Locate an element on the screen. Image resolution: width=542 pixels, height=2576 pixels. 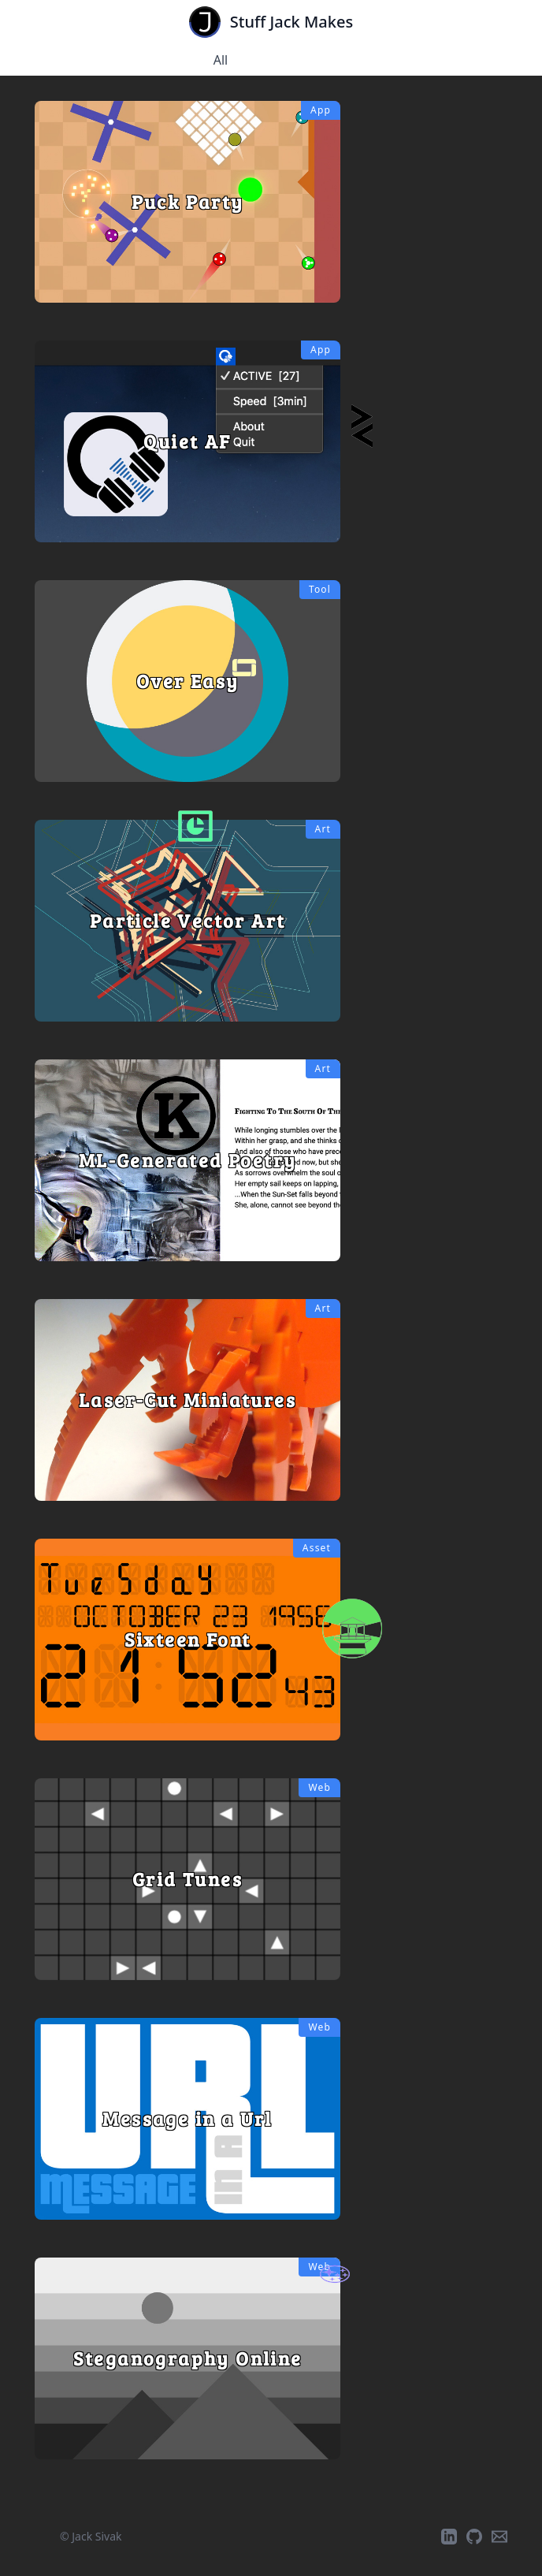
open google tv app is located at coordinates (244, 668).